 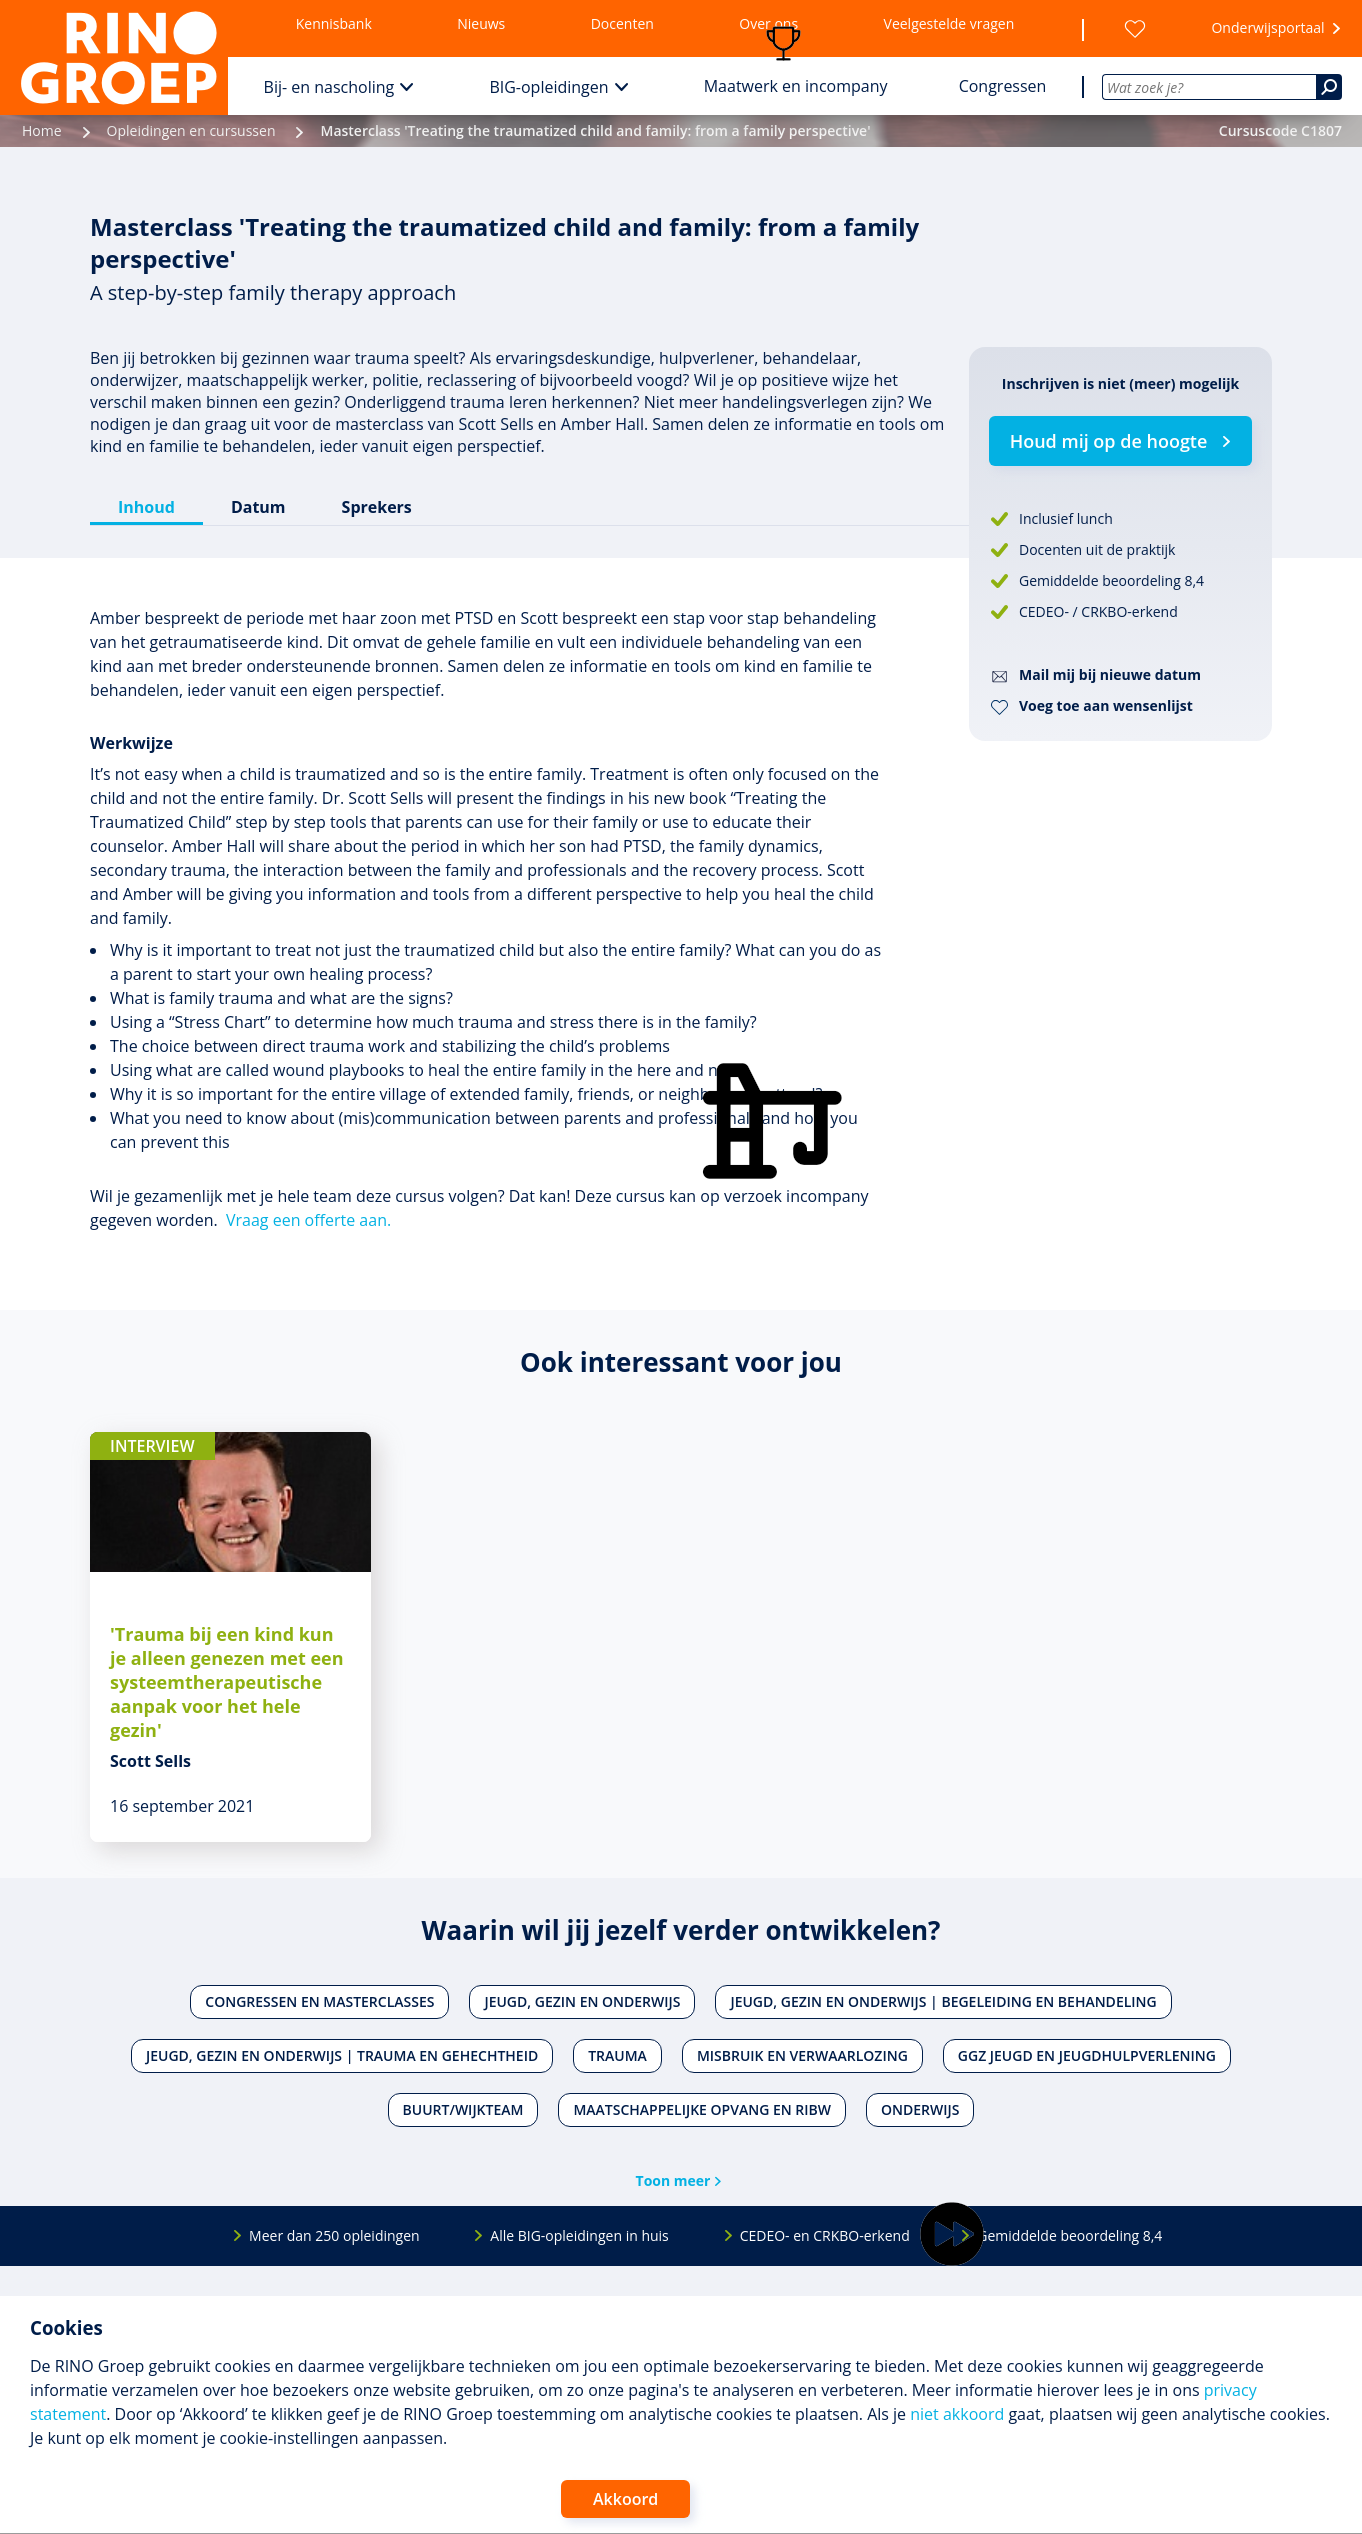 I want to click on view achievements or awards, so click(x=783, y=43).